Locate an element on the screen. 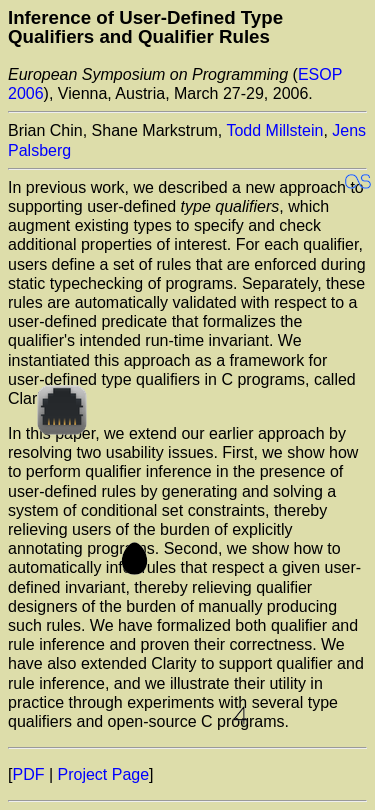 The width and height of the screenshot is (375, 810). indicates step four in a multi-step process is located at coordinates (240, 715).